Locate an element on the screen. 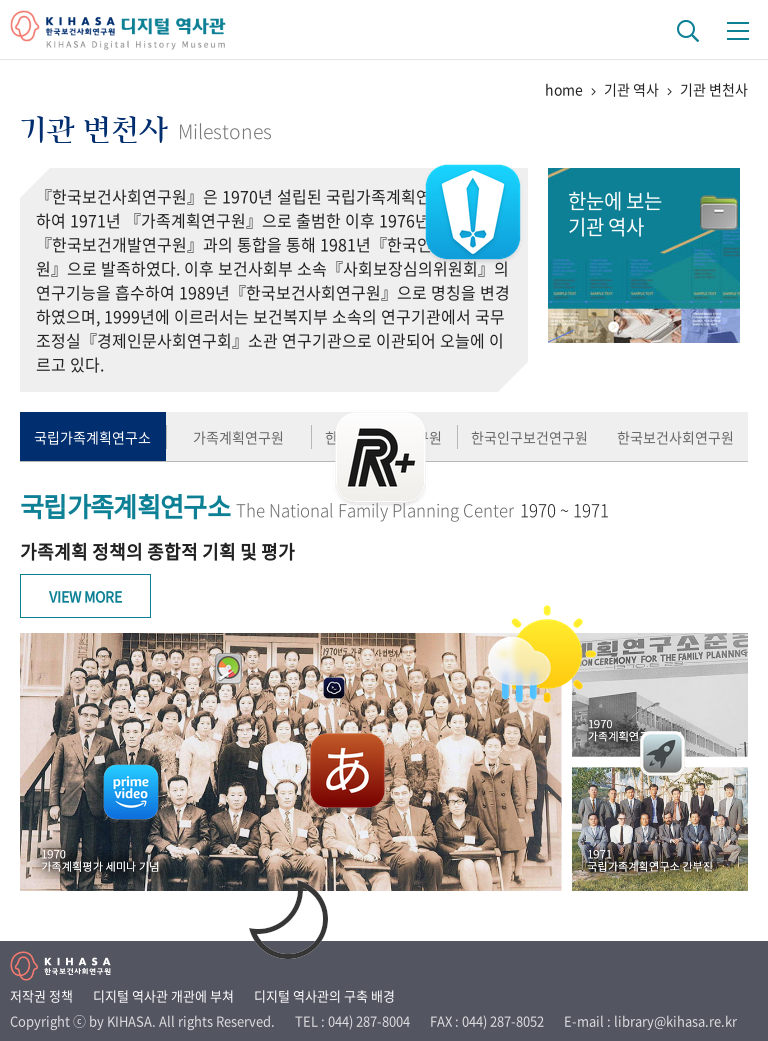  indicates rainy weather with daytime sun breaks is located at coordinates (542, 654).